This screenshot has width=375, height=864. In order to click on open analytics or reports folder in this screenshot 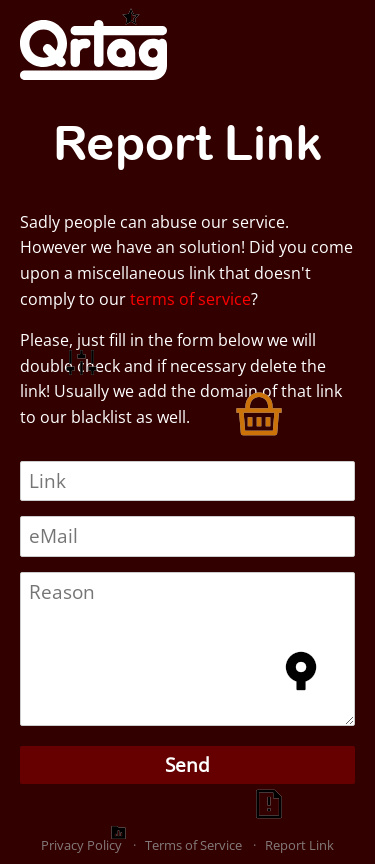, I will do `click(118, 832)`.